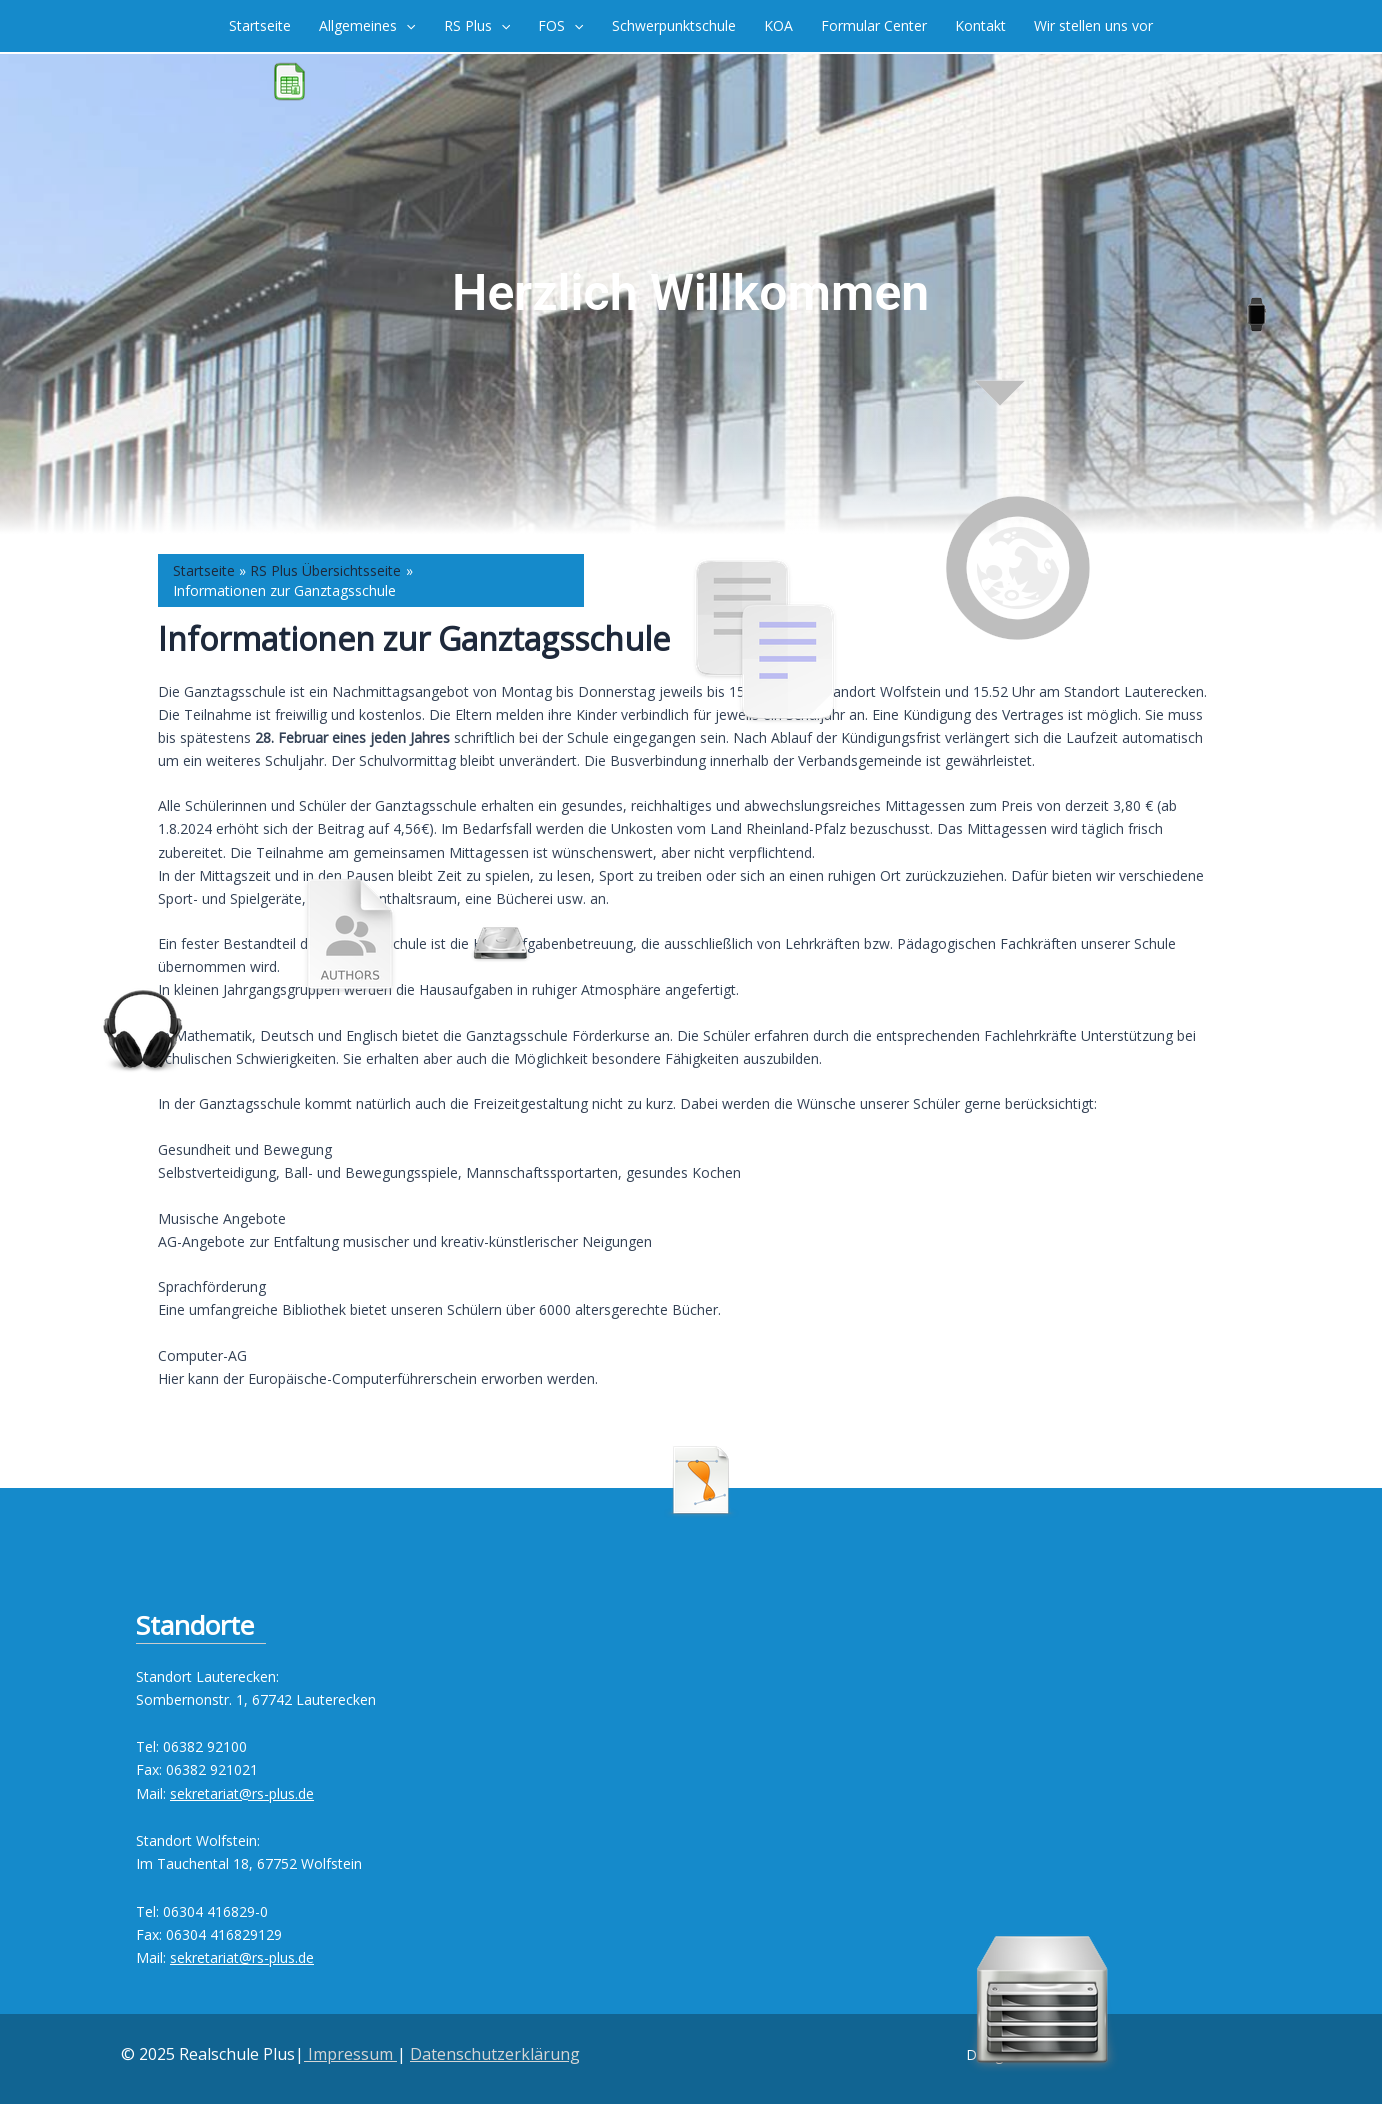 This screenshot has width=1382, height=2104. Describe the element at coordinates (1000, 391) in the screenshot. I see `scroll down or view more content below` at that location.